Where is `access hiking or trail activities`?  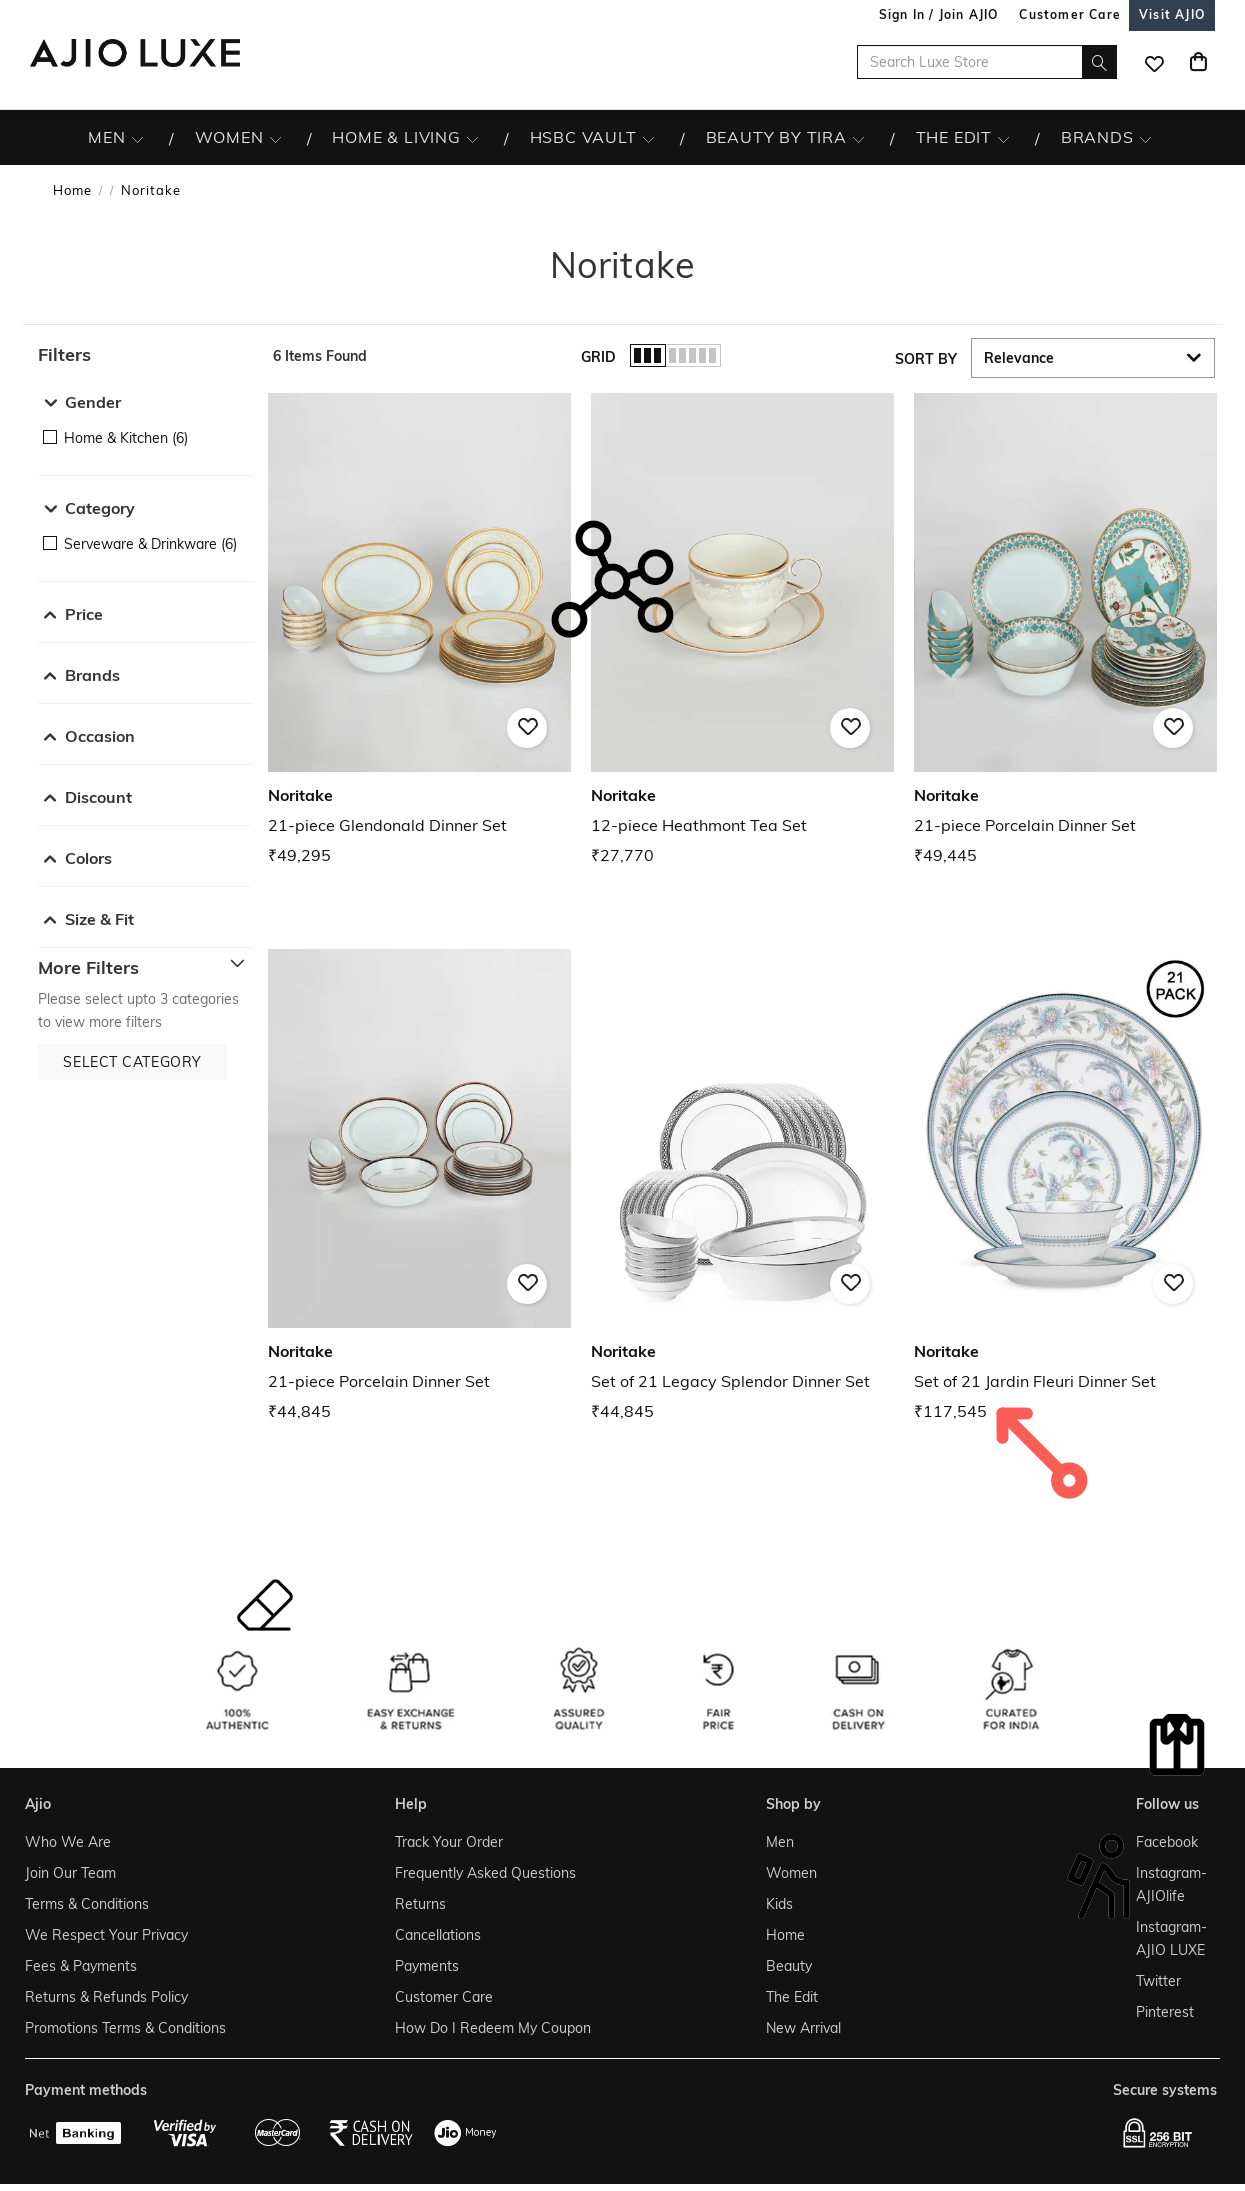 access hiking or trail activities is located at coordinates (1102, 1876).